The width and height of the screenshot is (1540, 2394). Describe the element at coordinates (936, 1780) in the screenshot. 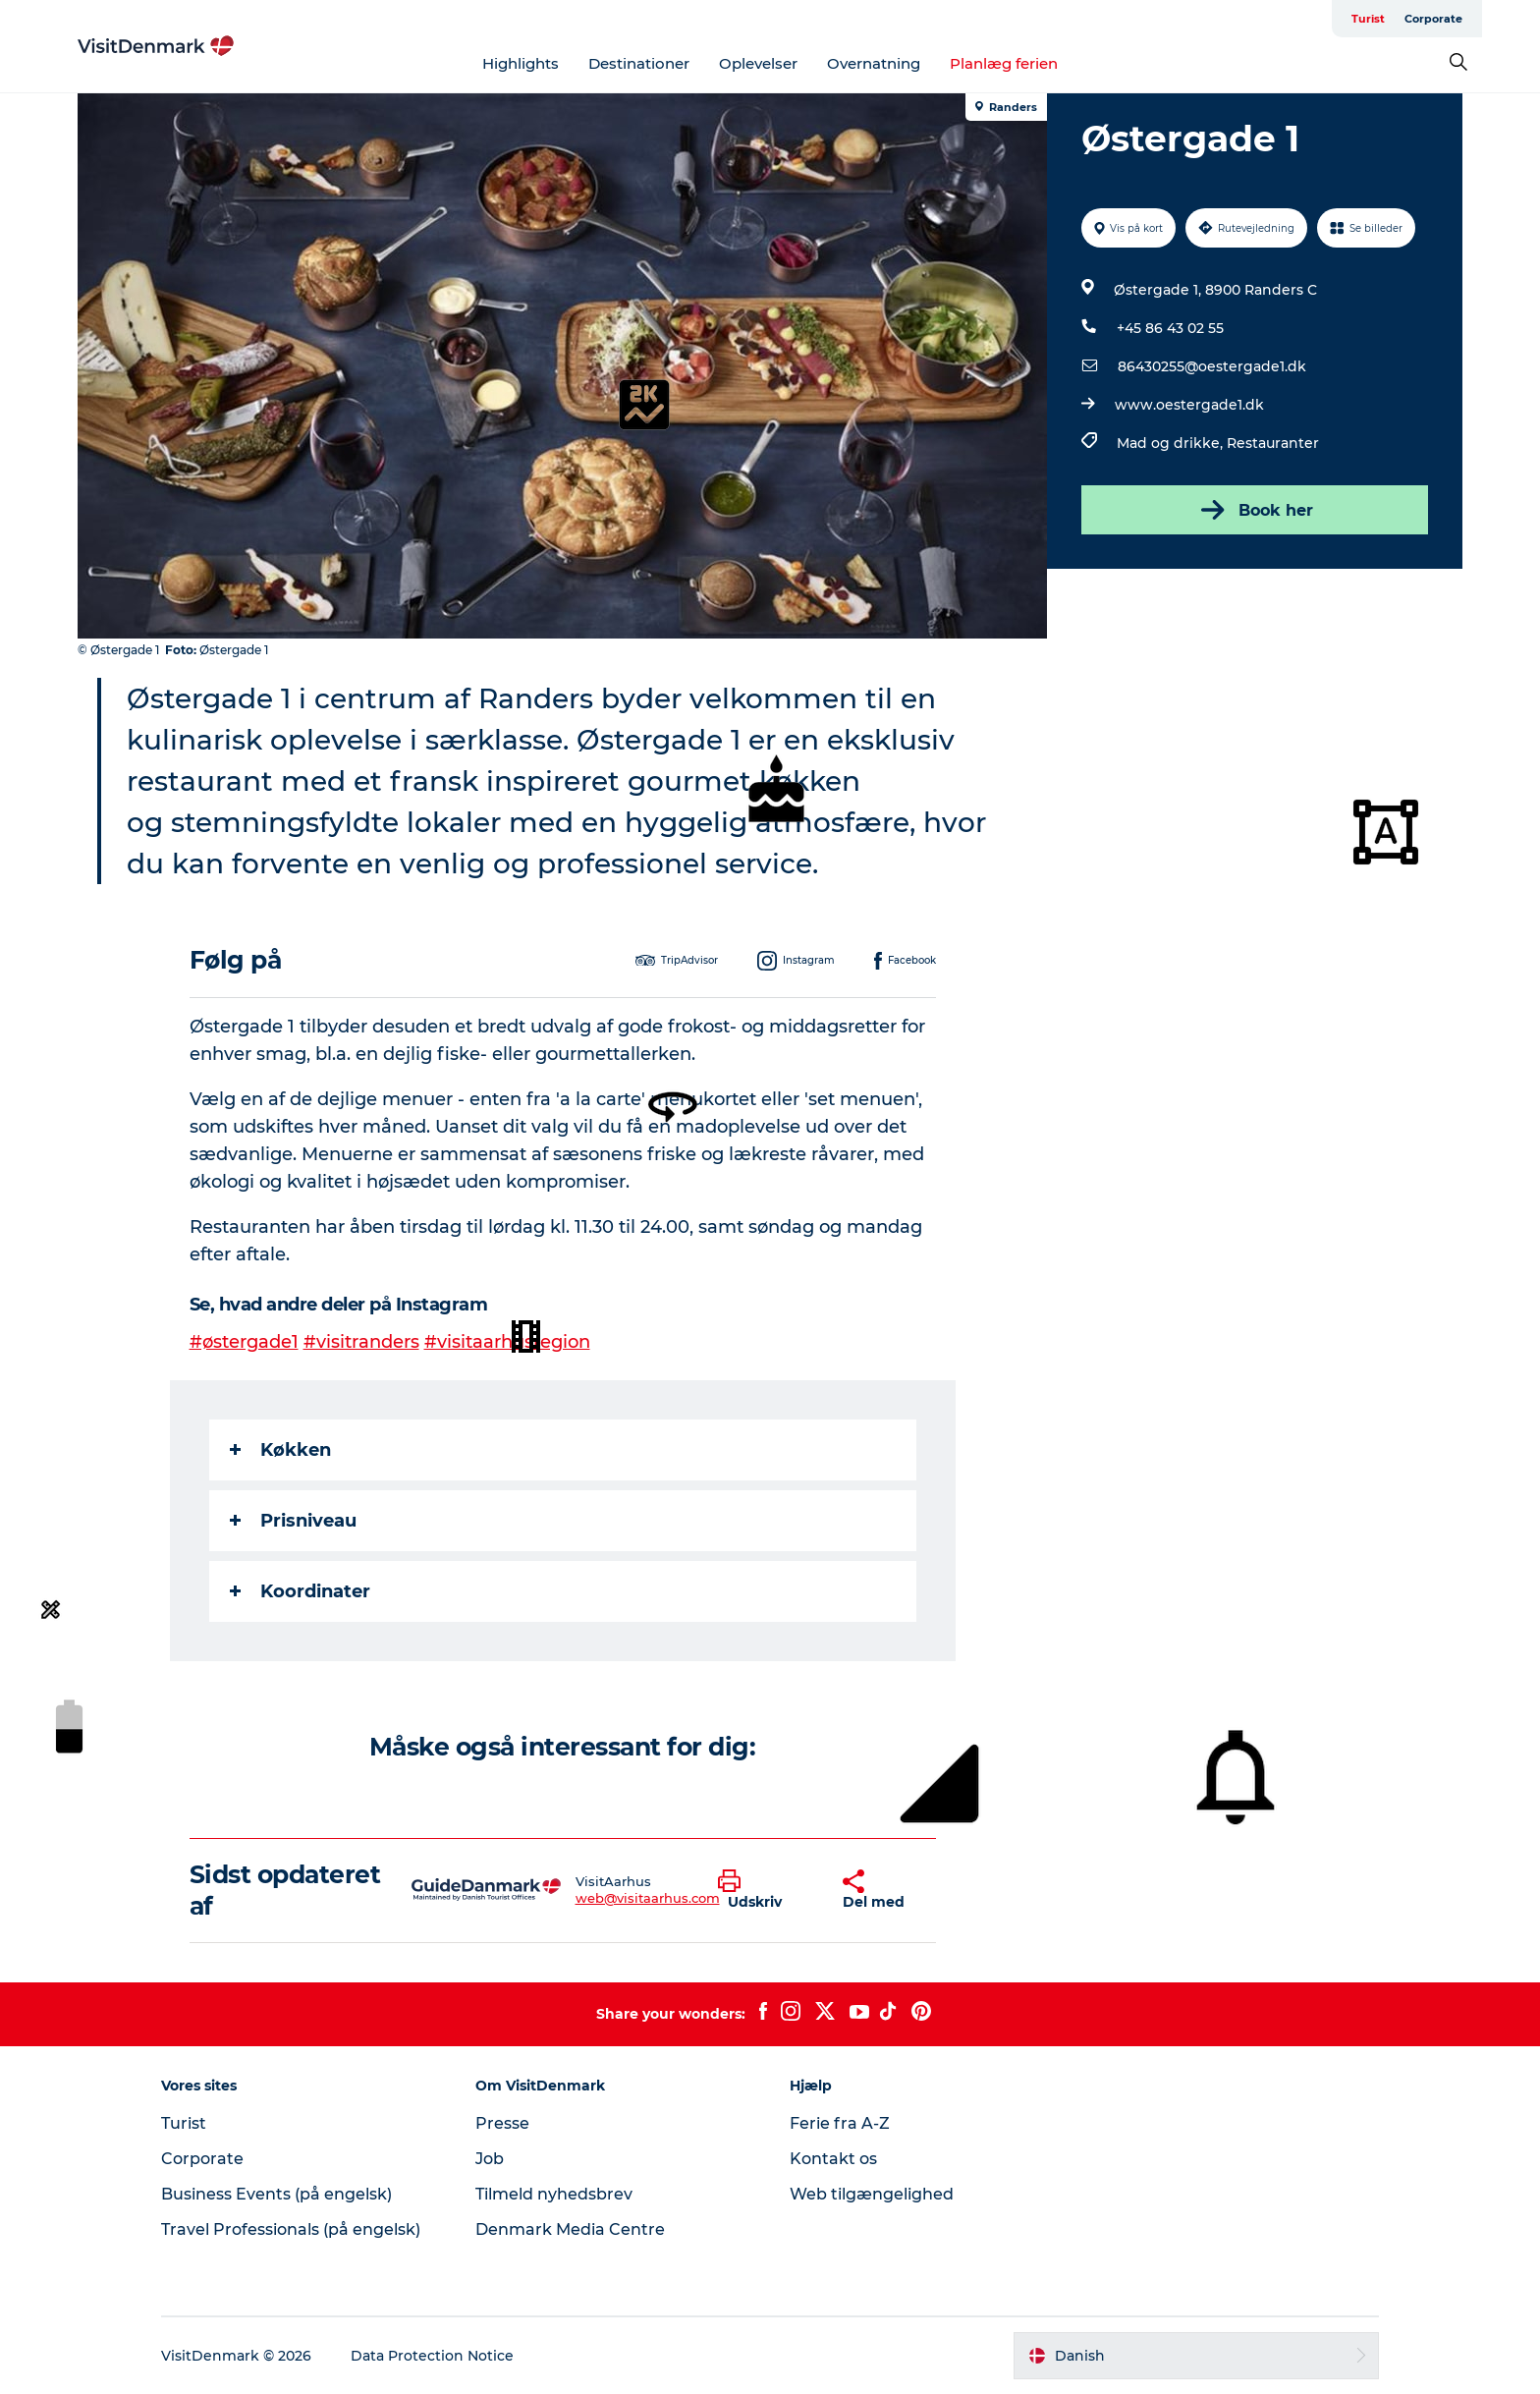

I see `indicates full cellular signal strength` at that location.